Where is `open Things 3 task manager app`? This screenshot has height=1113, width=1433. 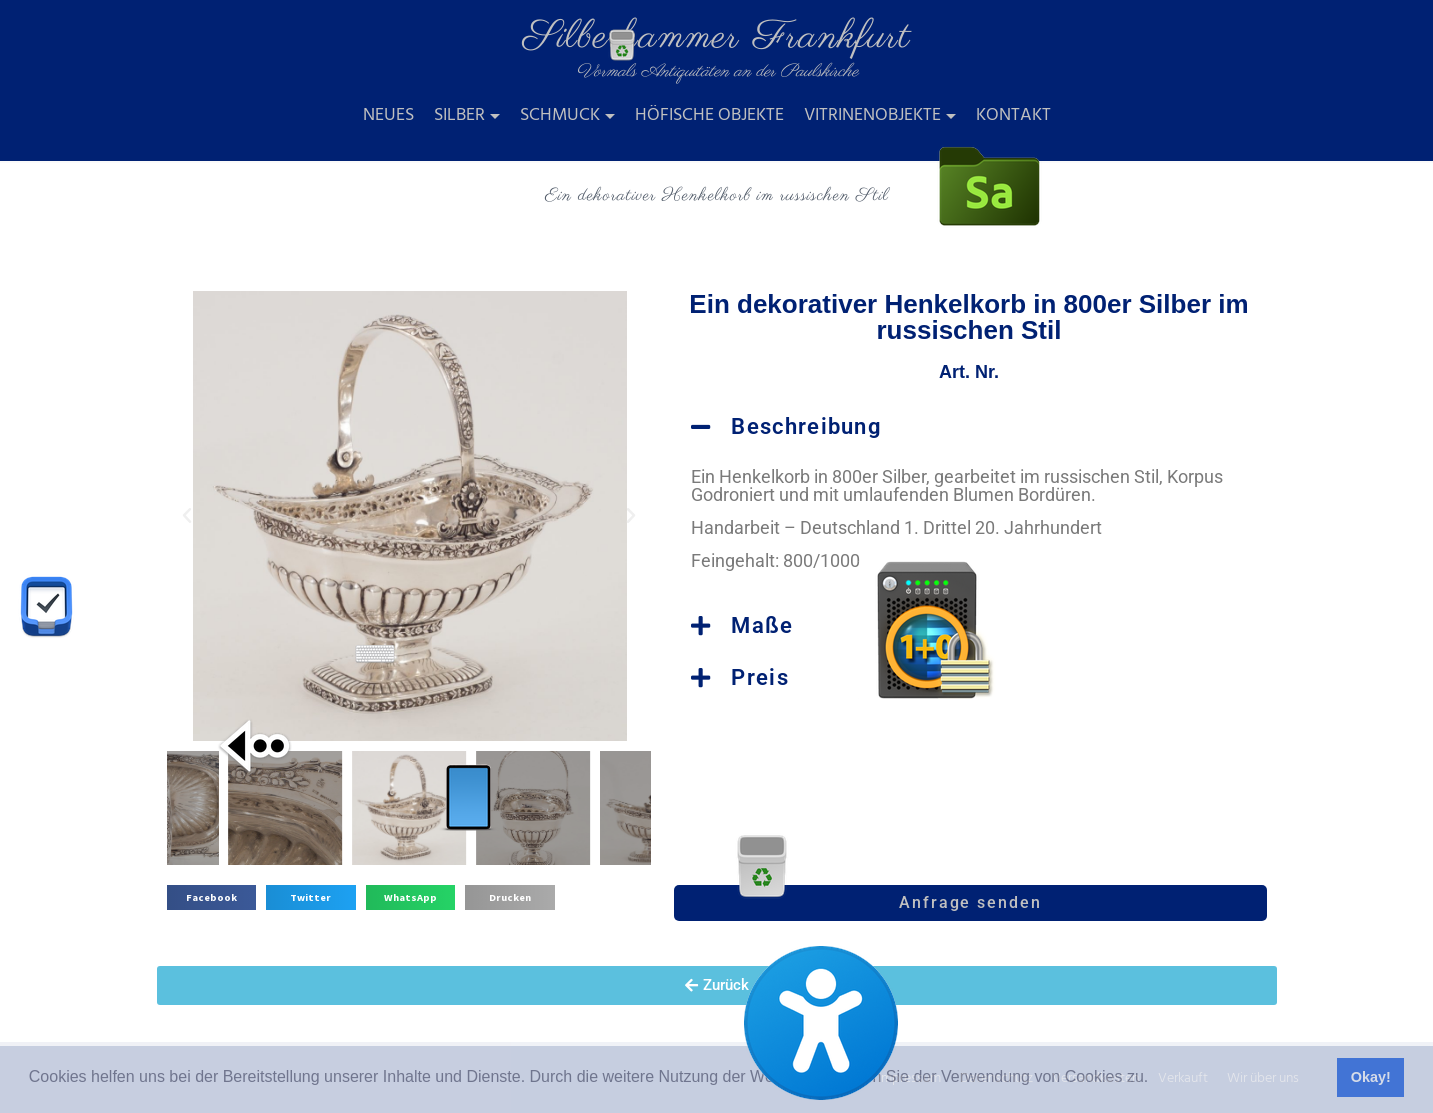 open Things 3 task manager app is located at coordinates (46, 606).